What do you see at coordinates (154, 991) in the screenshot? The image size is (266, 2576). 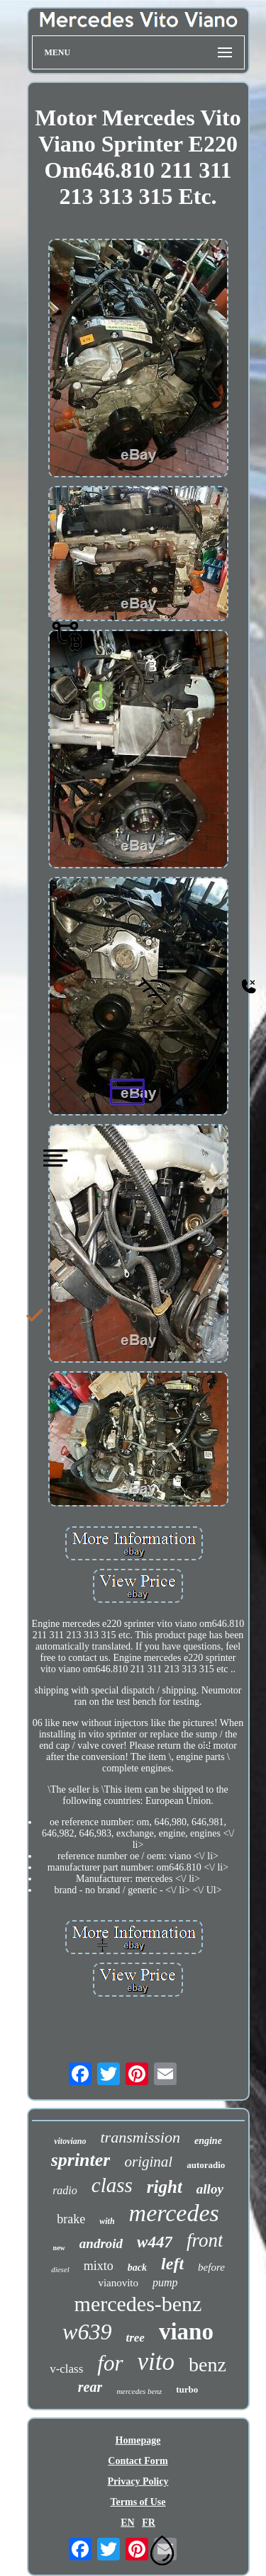 I see `indicates no wifi connection available` at bounding box center [154, 991].